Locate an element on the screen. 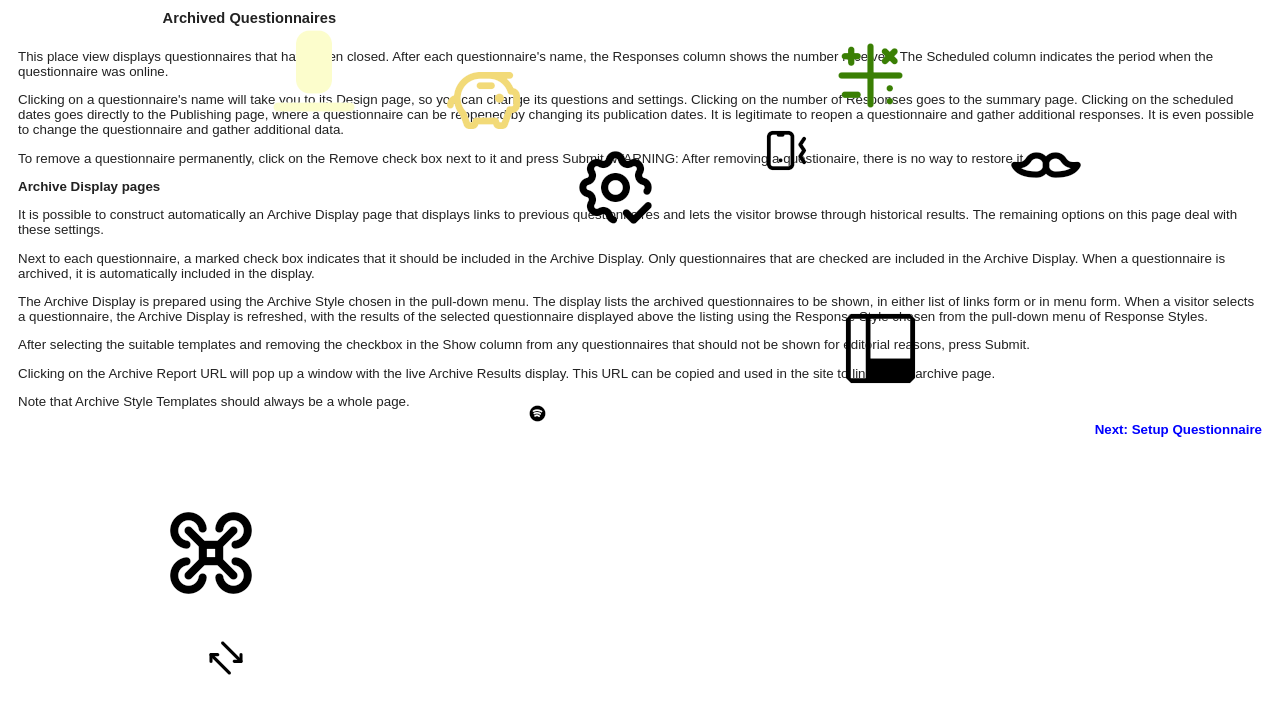  resize element diagonally is located at coordinates (226, 658).